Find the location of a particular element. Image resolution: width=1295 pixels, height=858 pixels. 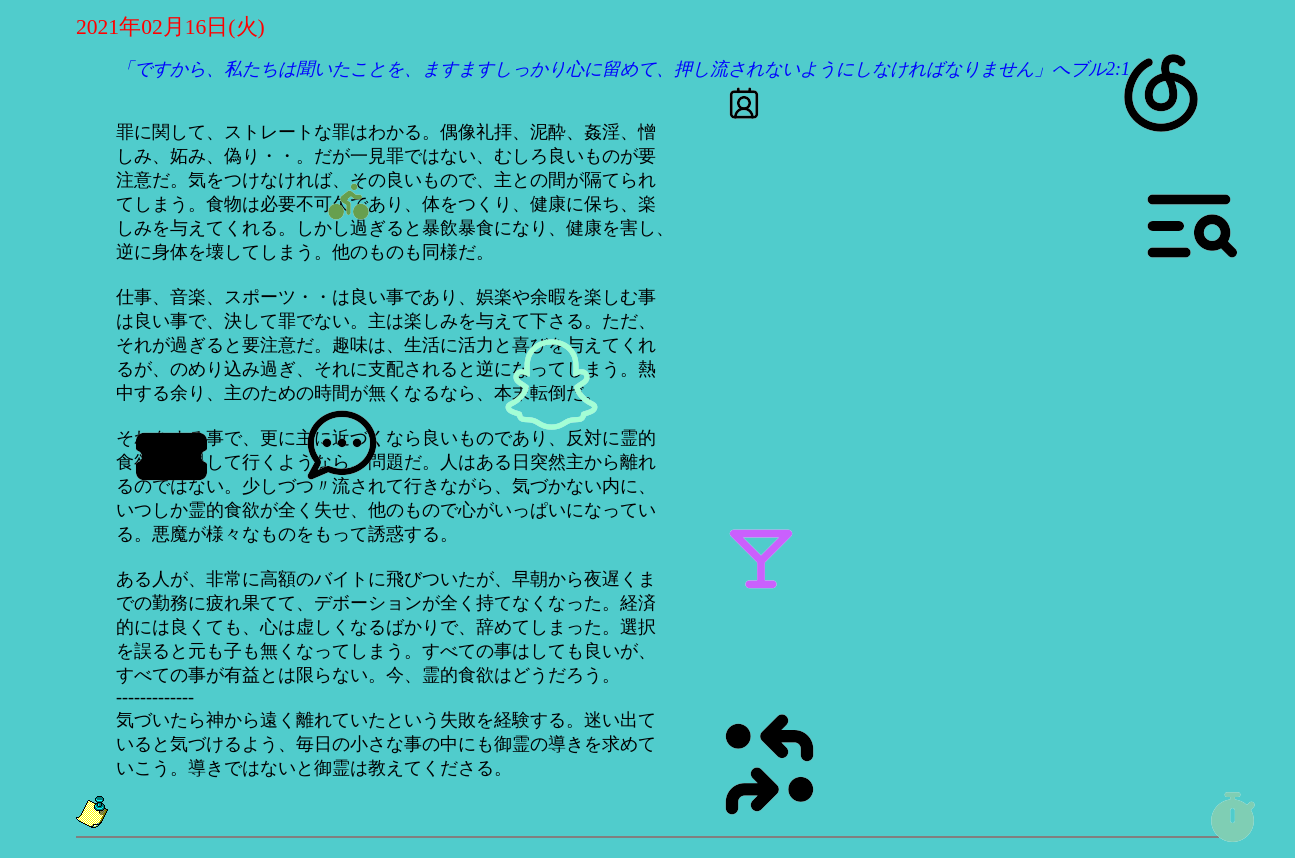

access bar or cocktail menu is located at coordinates (761, 557).